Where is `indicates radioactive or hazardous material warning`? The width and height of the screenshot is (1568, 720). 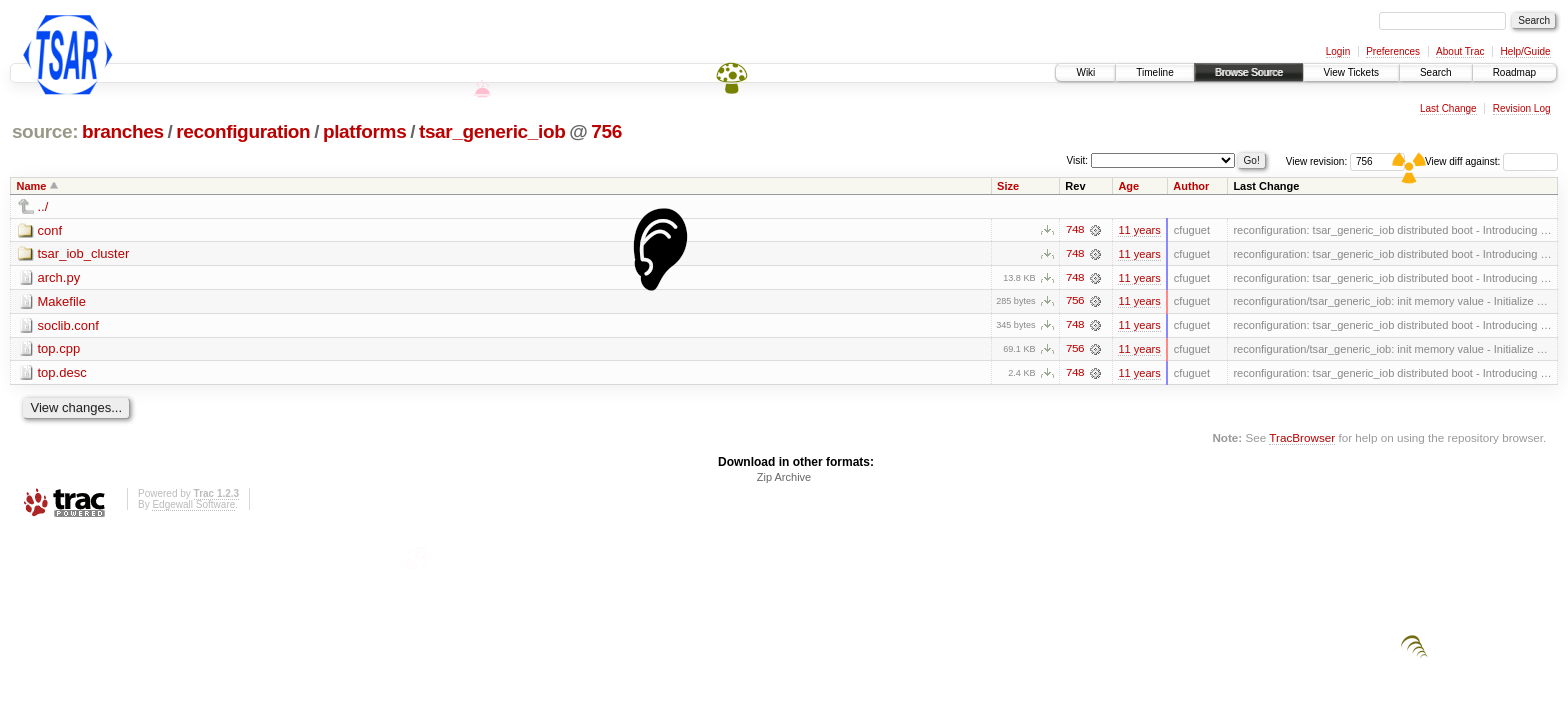
indicates radioactive or hazardous material warning is located at coordinates (1409, 168).